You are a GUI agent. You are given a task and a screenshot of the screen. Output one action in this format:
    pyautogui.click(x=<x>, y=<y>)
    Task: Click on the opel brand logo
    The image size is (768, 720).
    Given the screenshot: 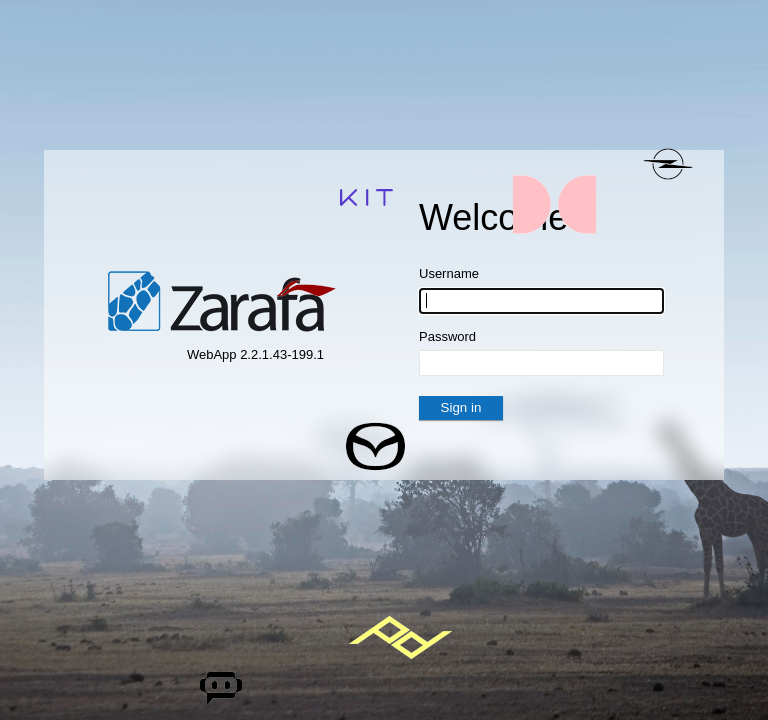 What is the action you would take?
    pyautogui.click(x=668, y=164)
    